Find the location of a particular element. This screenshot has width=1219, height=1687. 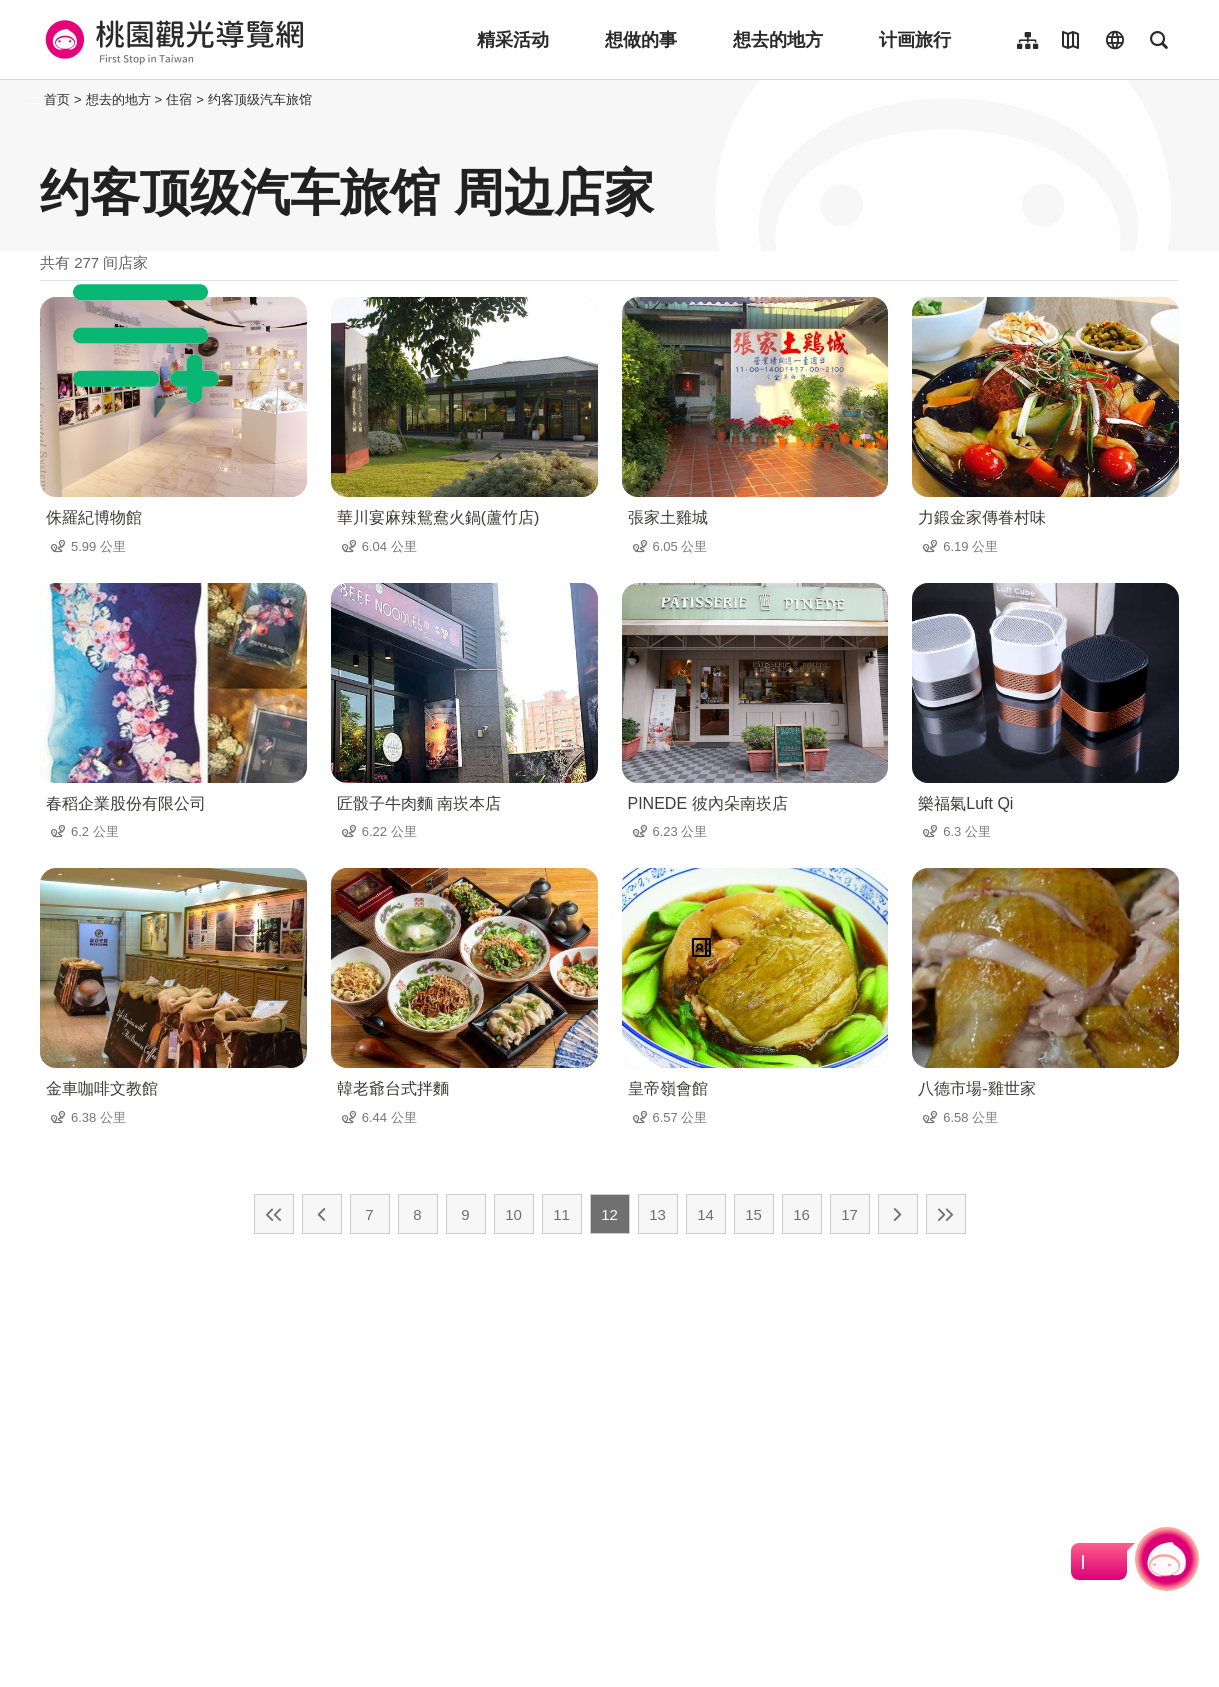

add a new item to the list is located at coordinates (140, 335).